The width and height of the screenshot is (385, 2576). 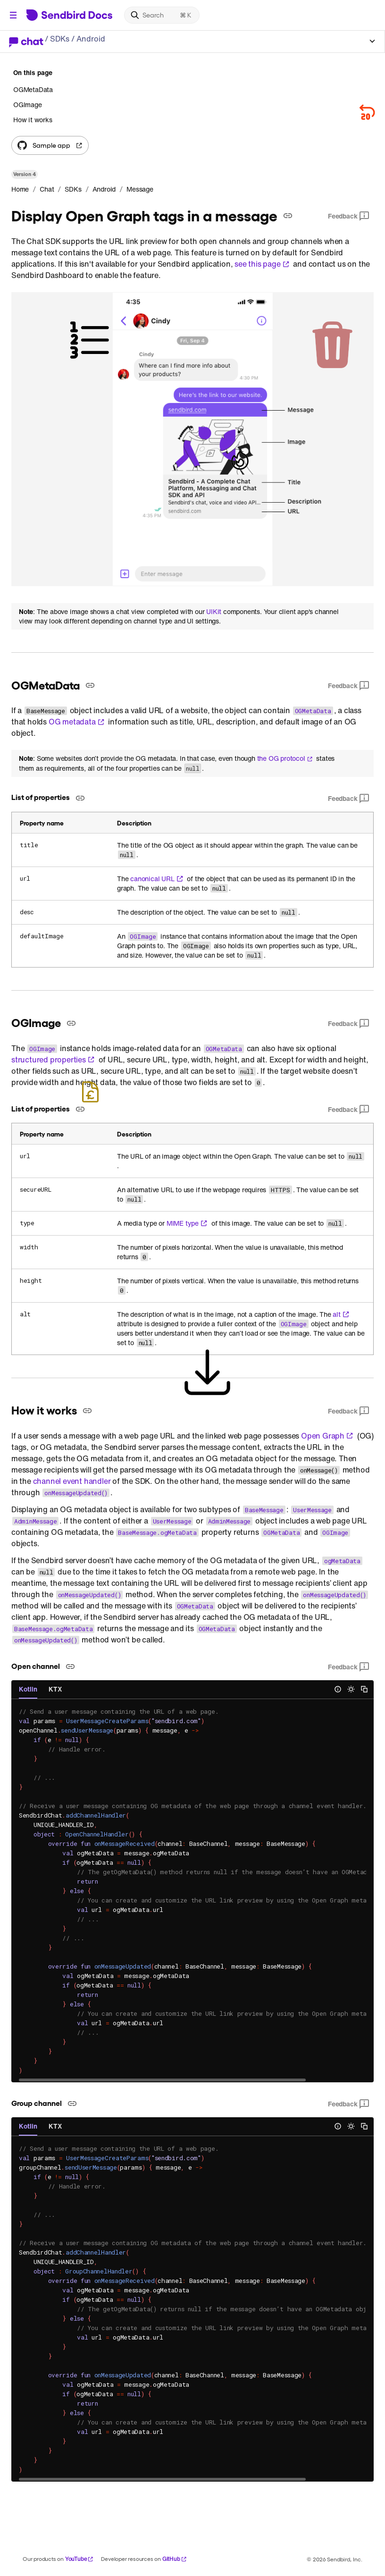 I want to click on download a file or document, so click(x=207, y=1372).